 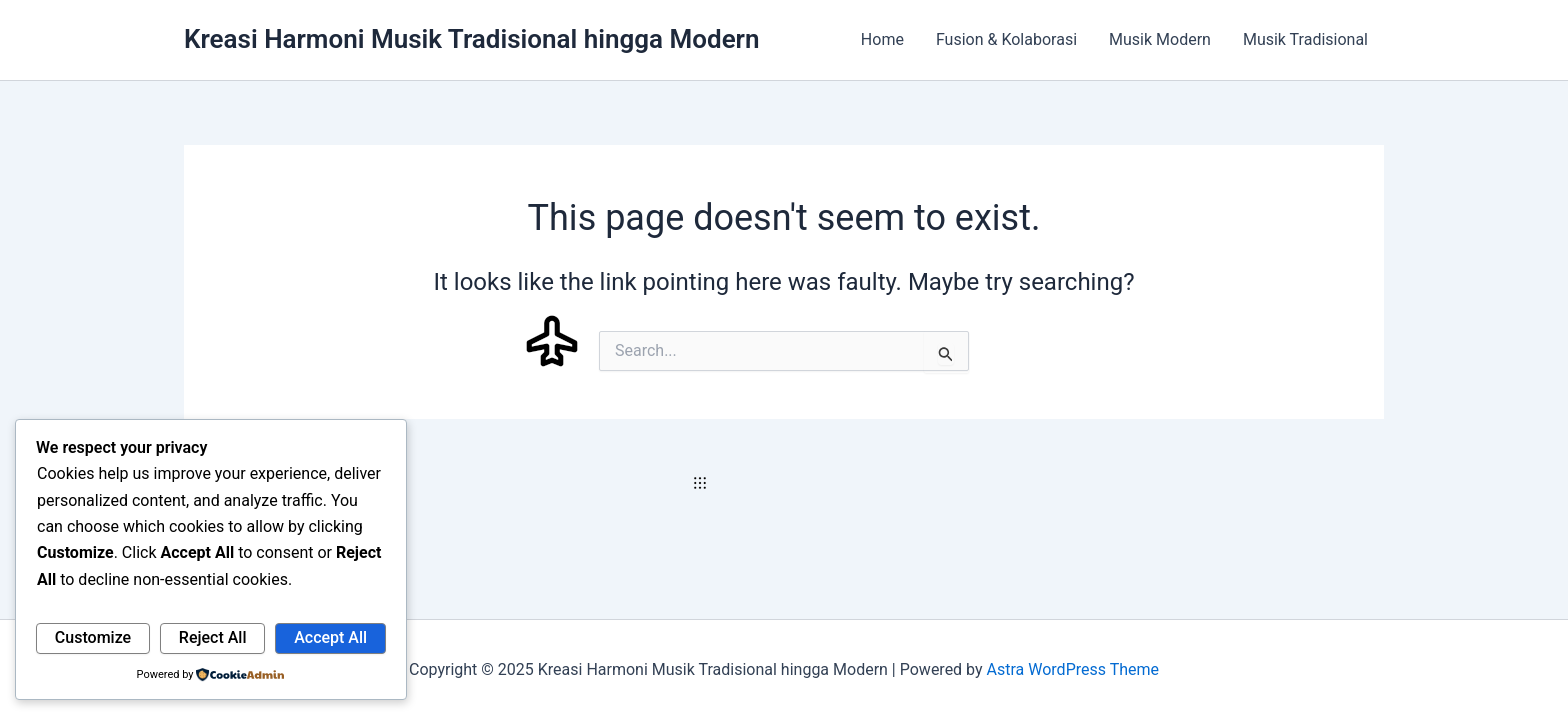 I want to click on enable airplane mode, so click(x=552, y=341).